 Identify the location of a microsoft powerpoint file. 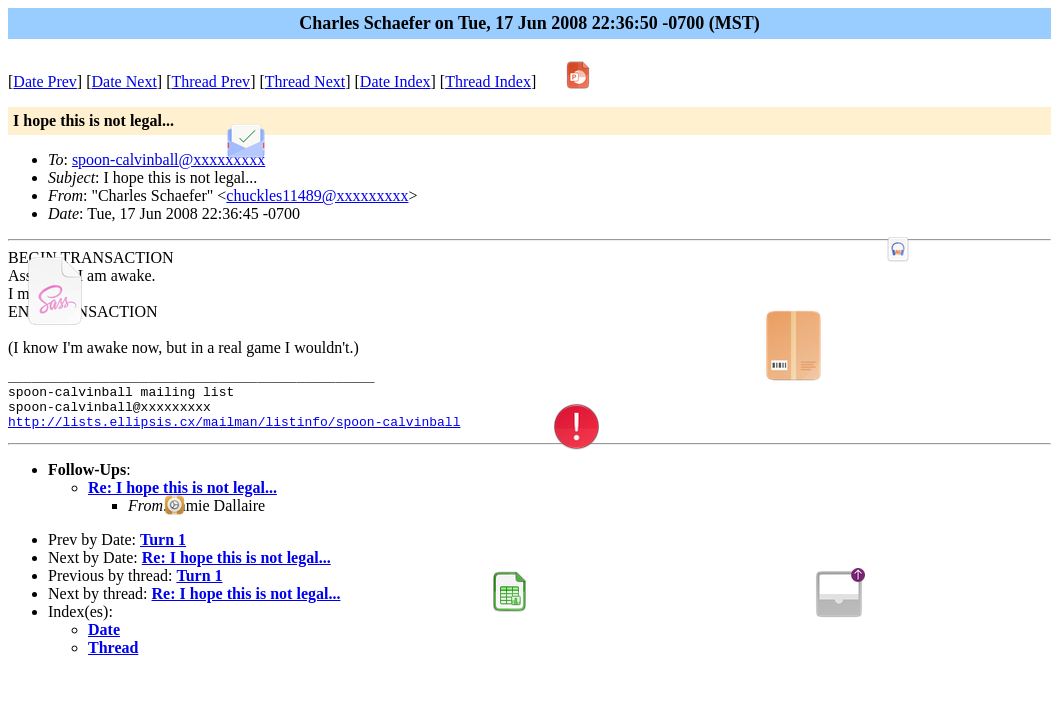
(578, 75).